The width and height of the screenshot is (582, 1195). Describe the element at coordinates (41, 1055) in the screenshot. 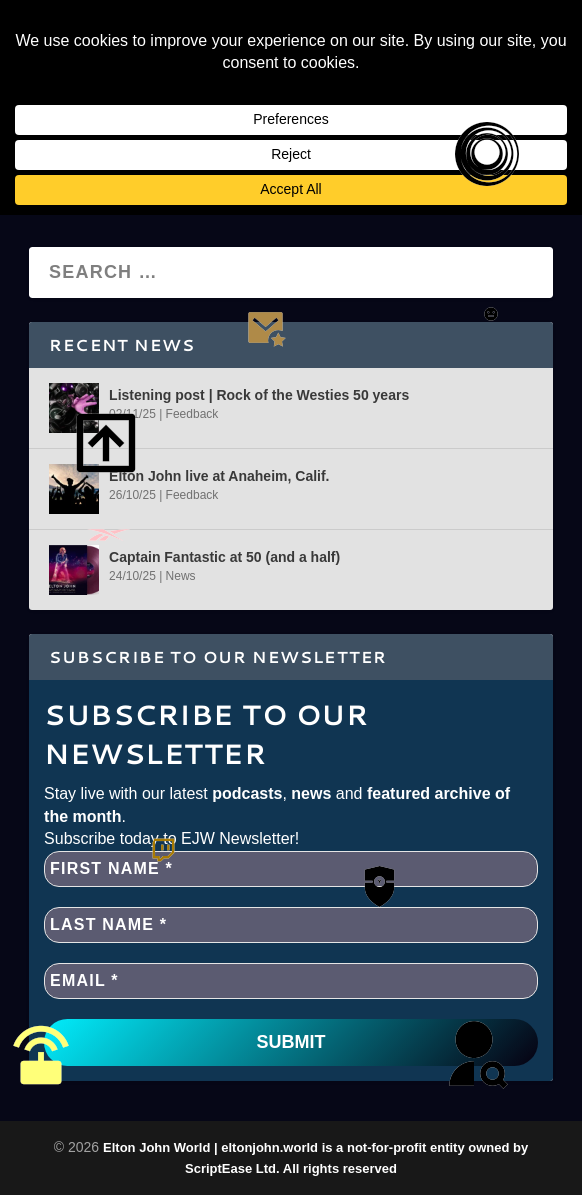

I see `access router or network settings` at that location.